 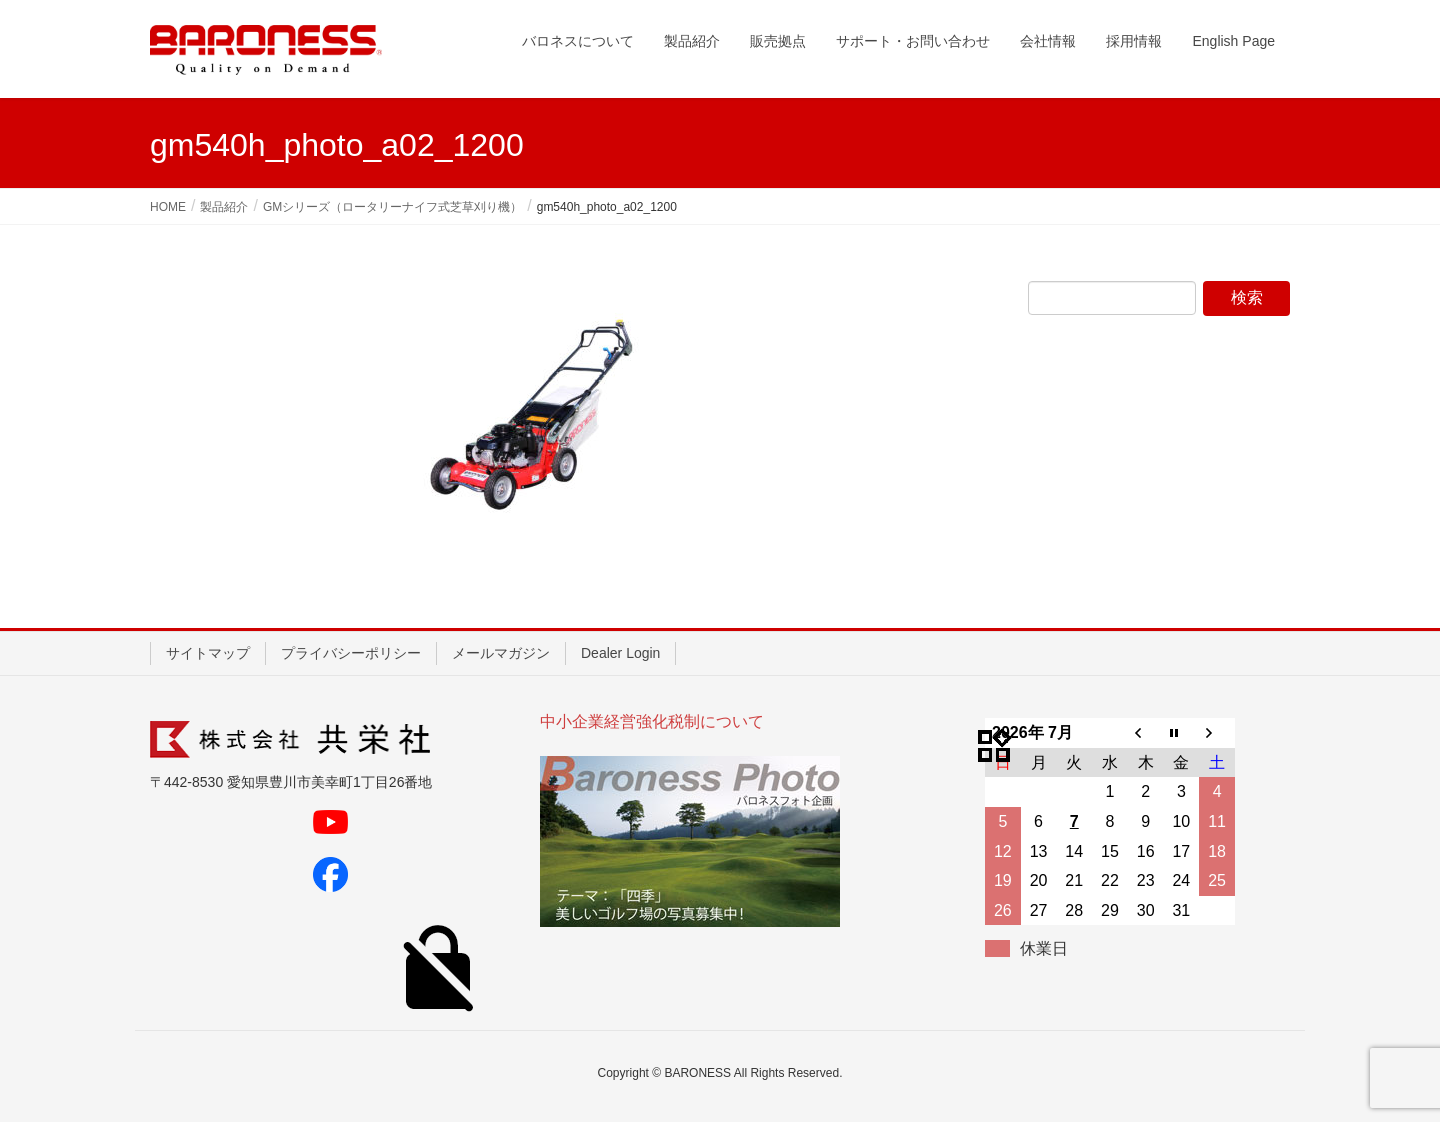 What do you see at coordinates (994, 746) in the screenshot?
I see `access widgets or mini-apps` at bounding box center [994, 746].